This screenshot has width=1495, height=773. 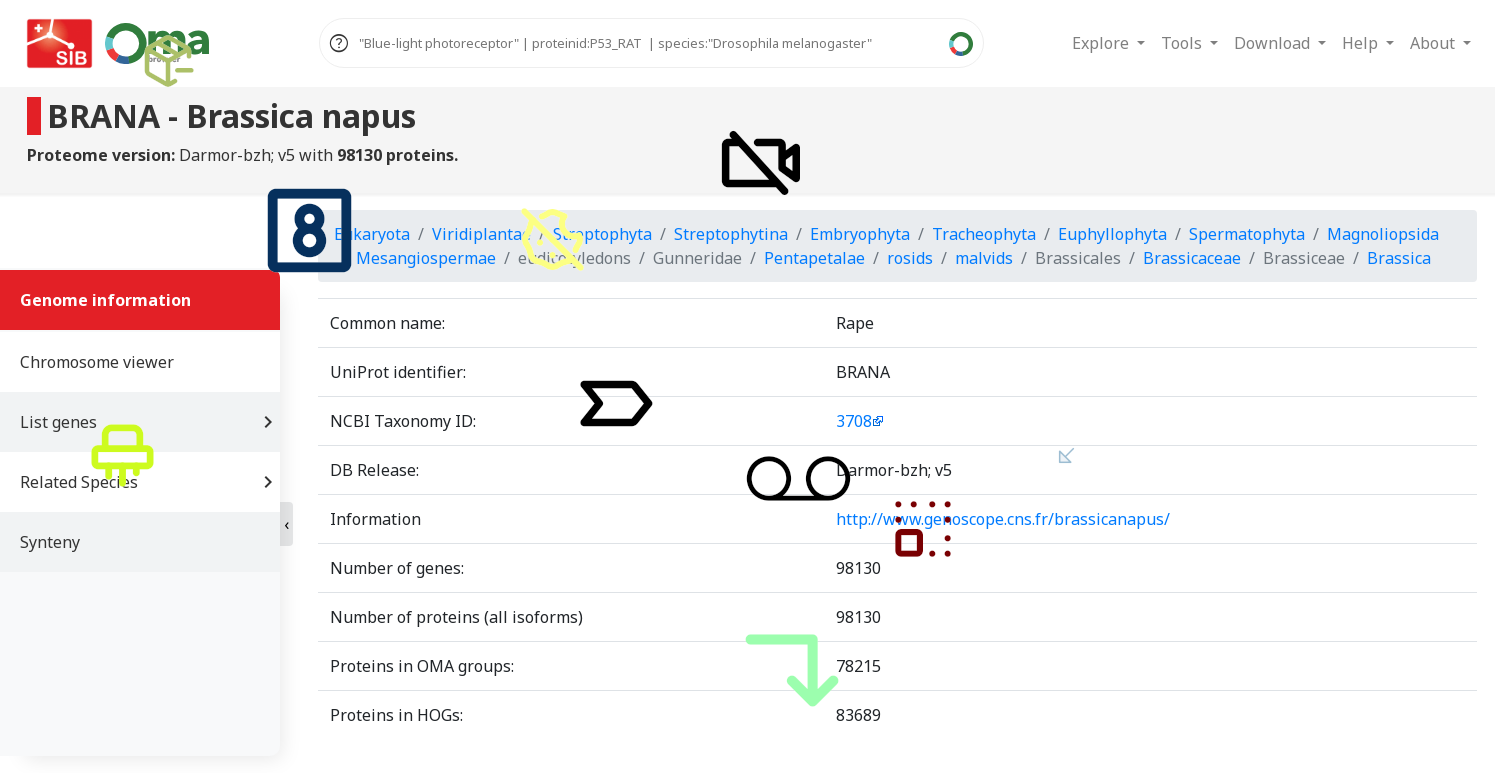 I want to click on navigate to previous or back-left content, so click(x=1066, y=455).